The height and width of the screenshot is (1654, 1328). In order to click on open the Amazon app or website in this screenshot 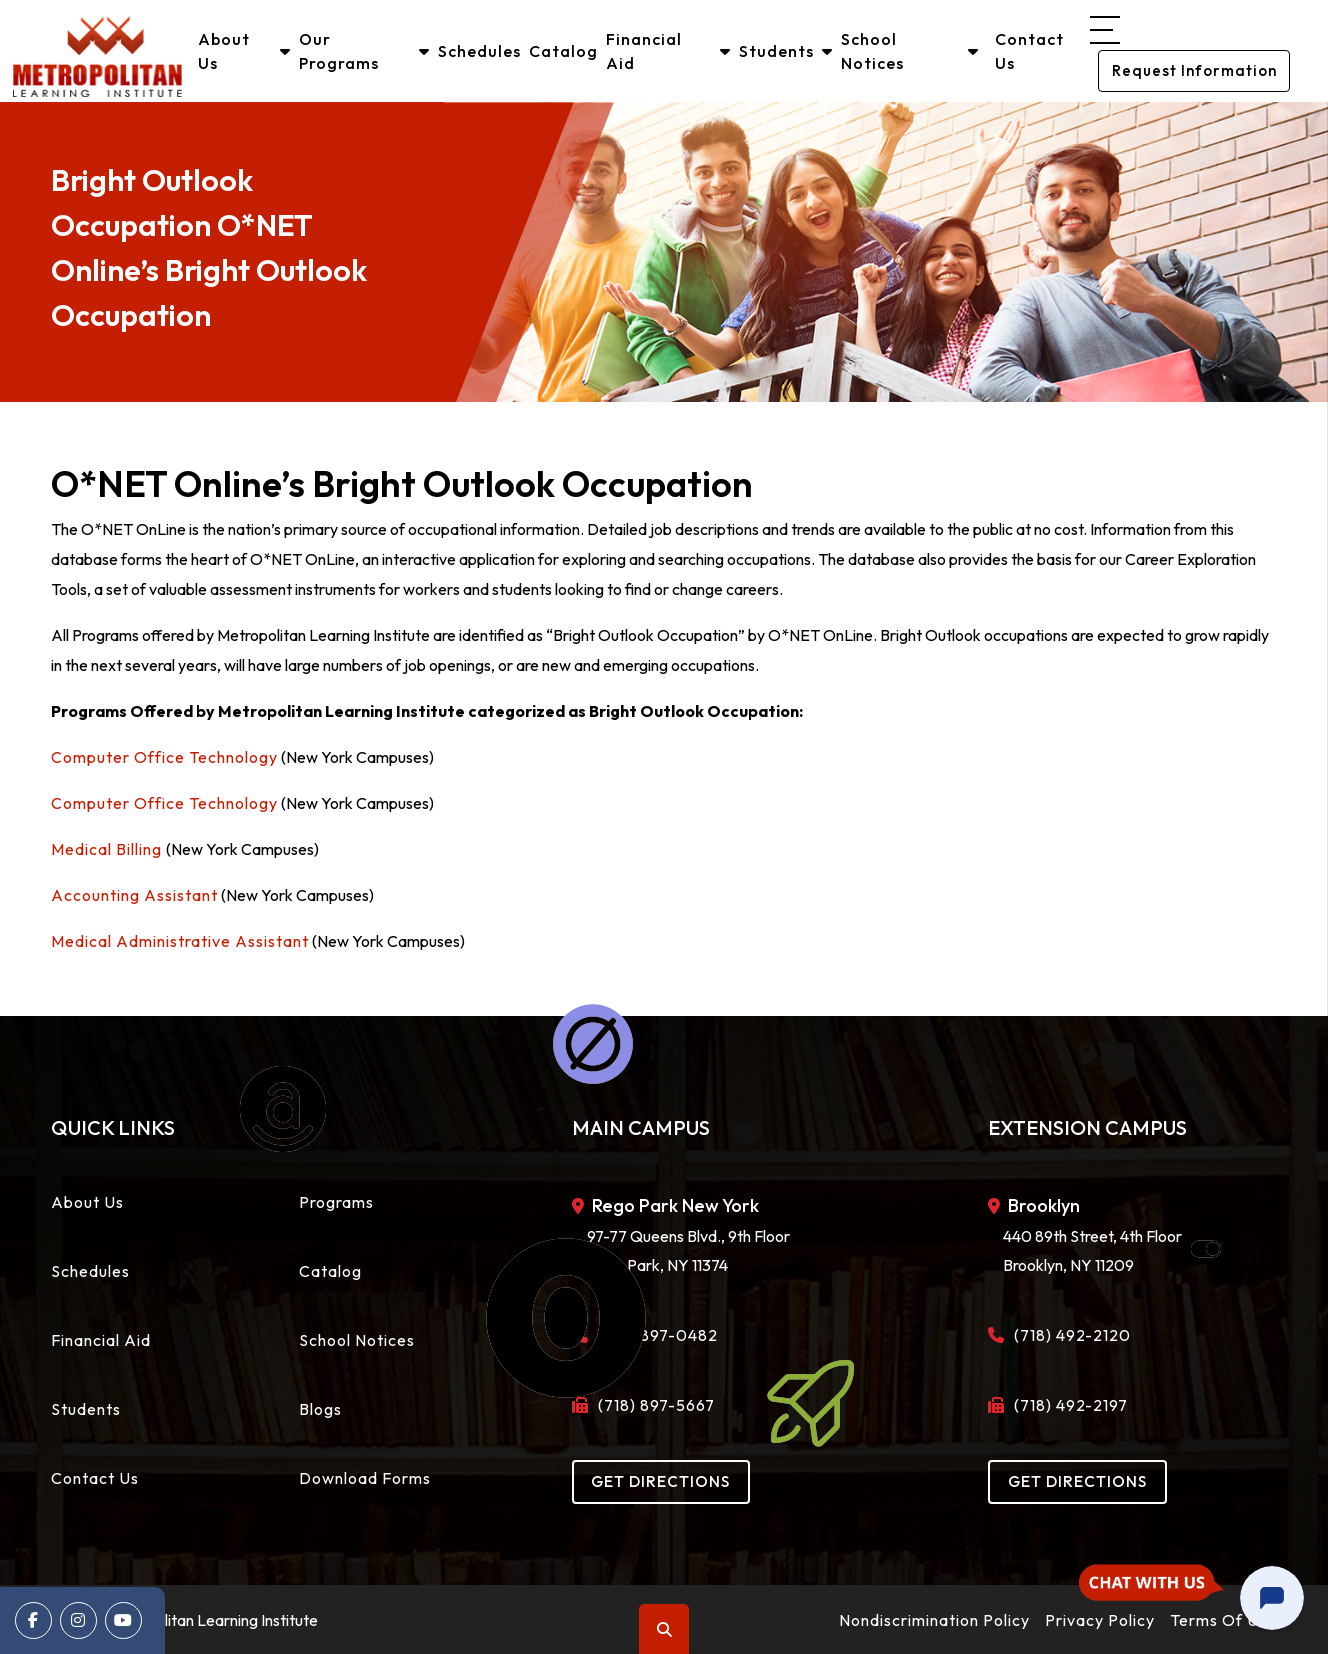, I will do `click(283, 1109)`.